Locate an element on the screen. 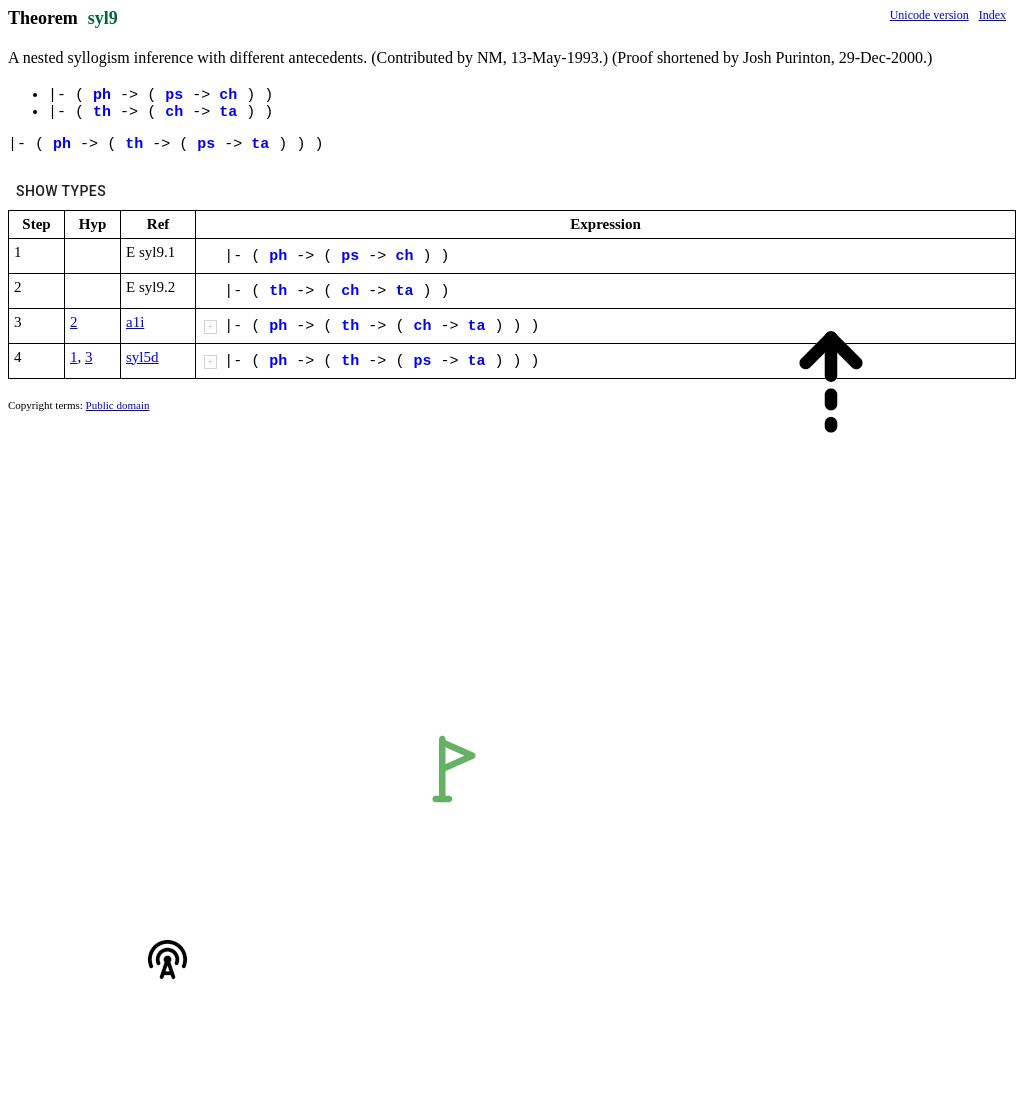 The width and height of the screenshot is (1024, 1099). access broadcast or transmission settings is located at coordinates (167, 959).